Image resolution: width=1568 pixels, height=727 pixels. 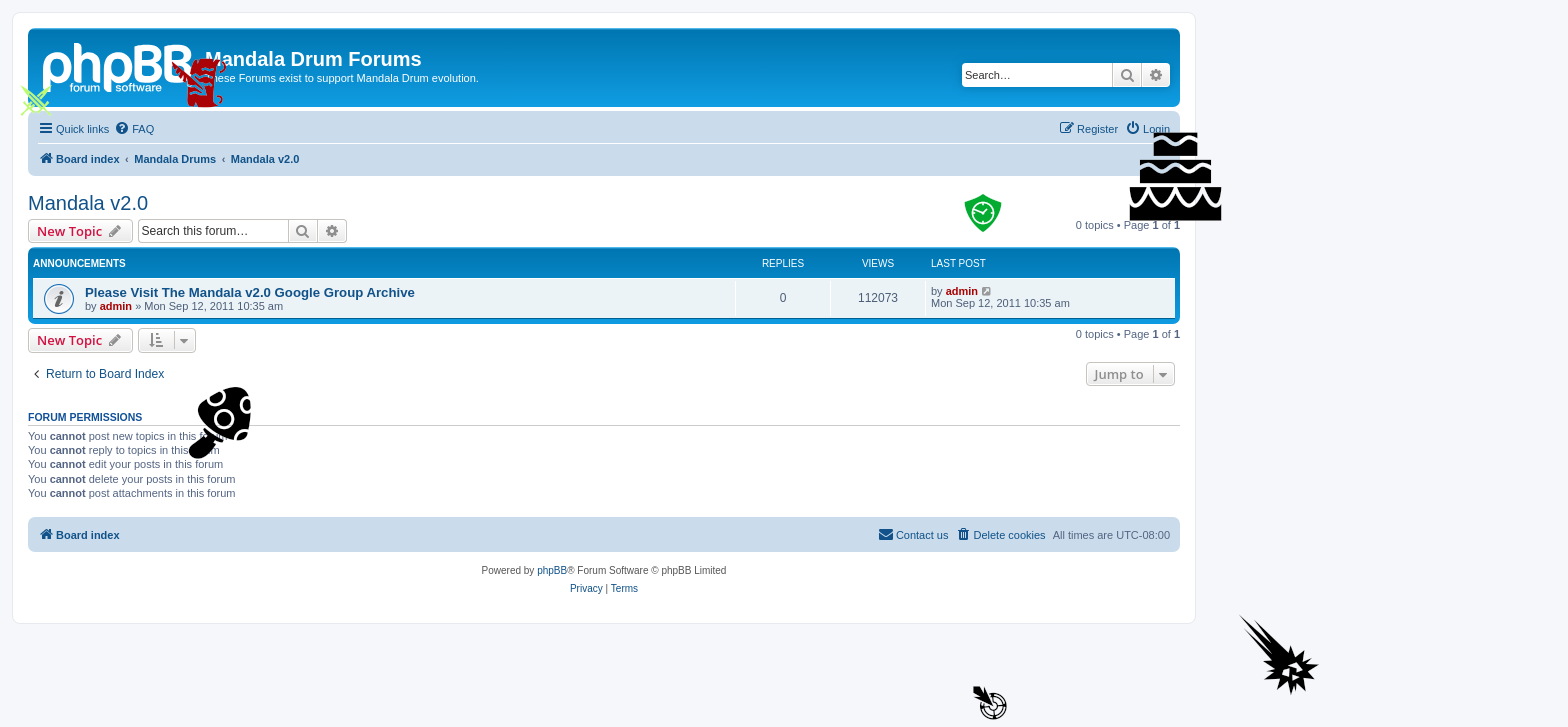 I want to click on activate temporary protection or defense, so click(x=983, y=213).